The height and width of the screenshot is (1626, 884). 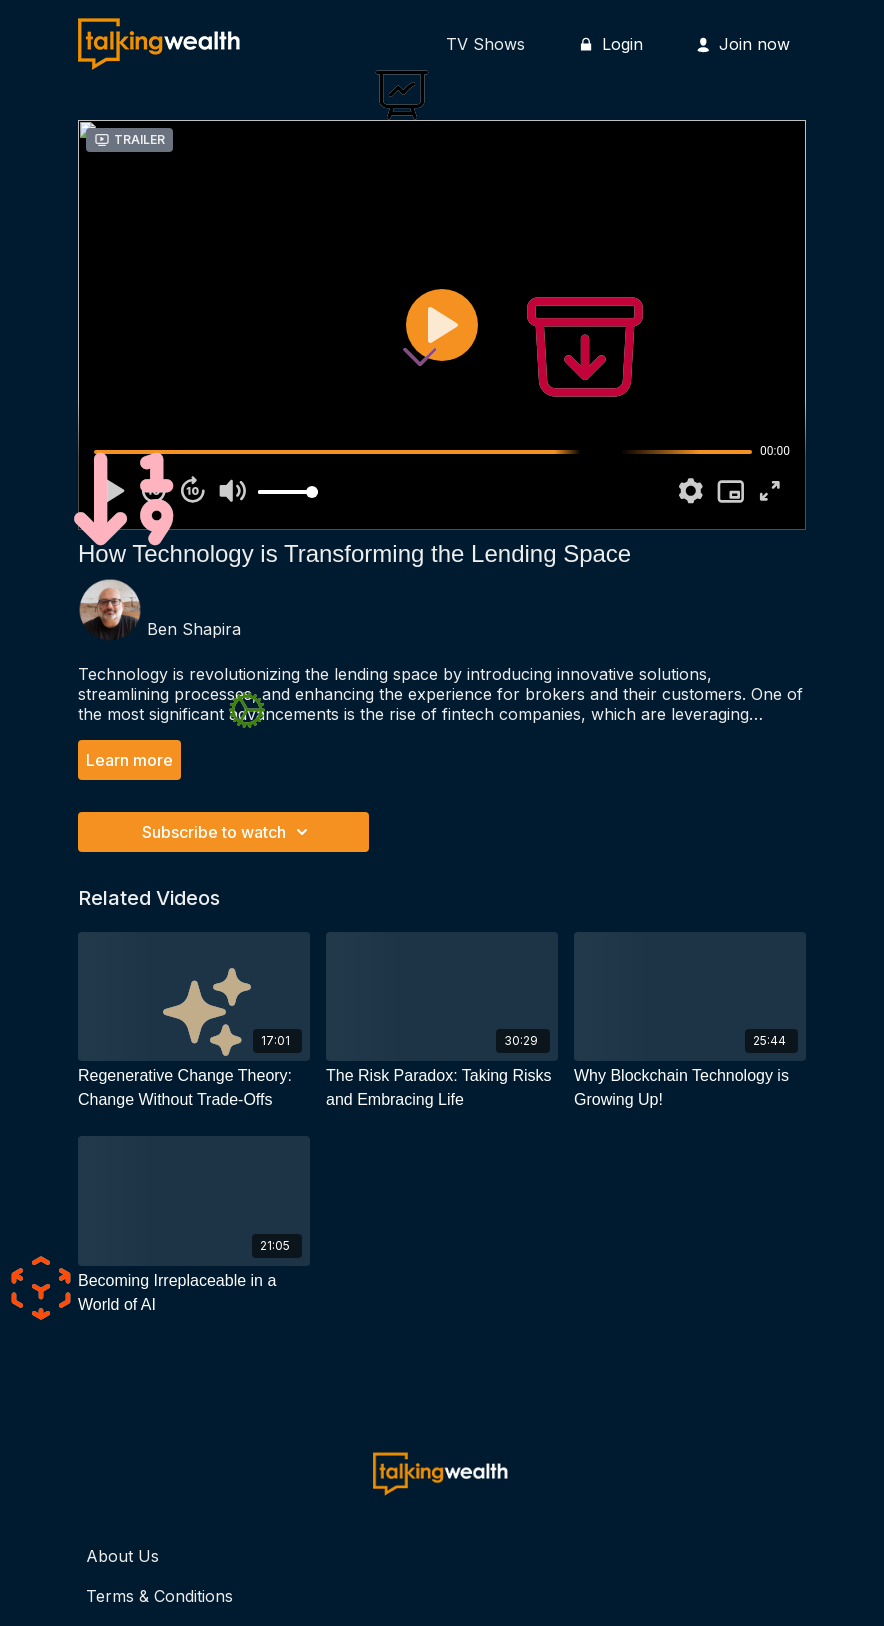 I want to click on view presentation or slideshow, so click(x=402, y=95).